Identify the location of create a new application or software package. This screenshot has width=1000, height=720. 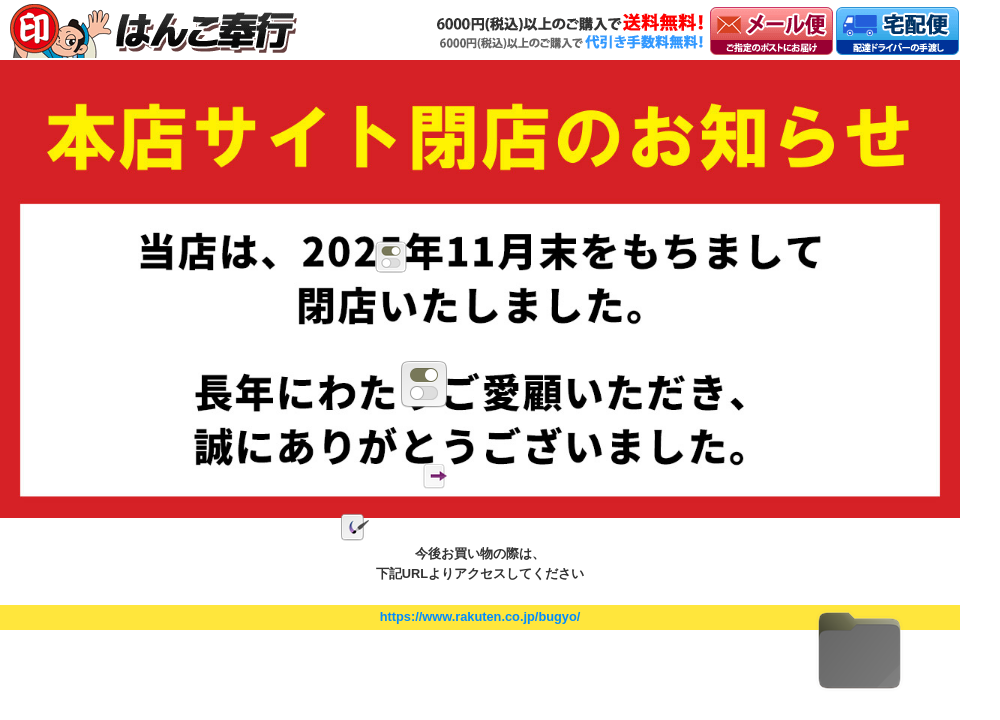
(355, 527).